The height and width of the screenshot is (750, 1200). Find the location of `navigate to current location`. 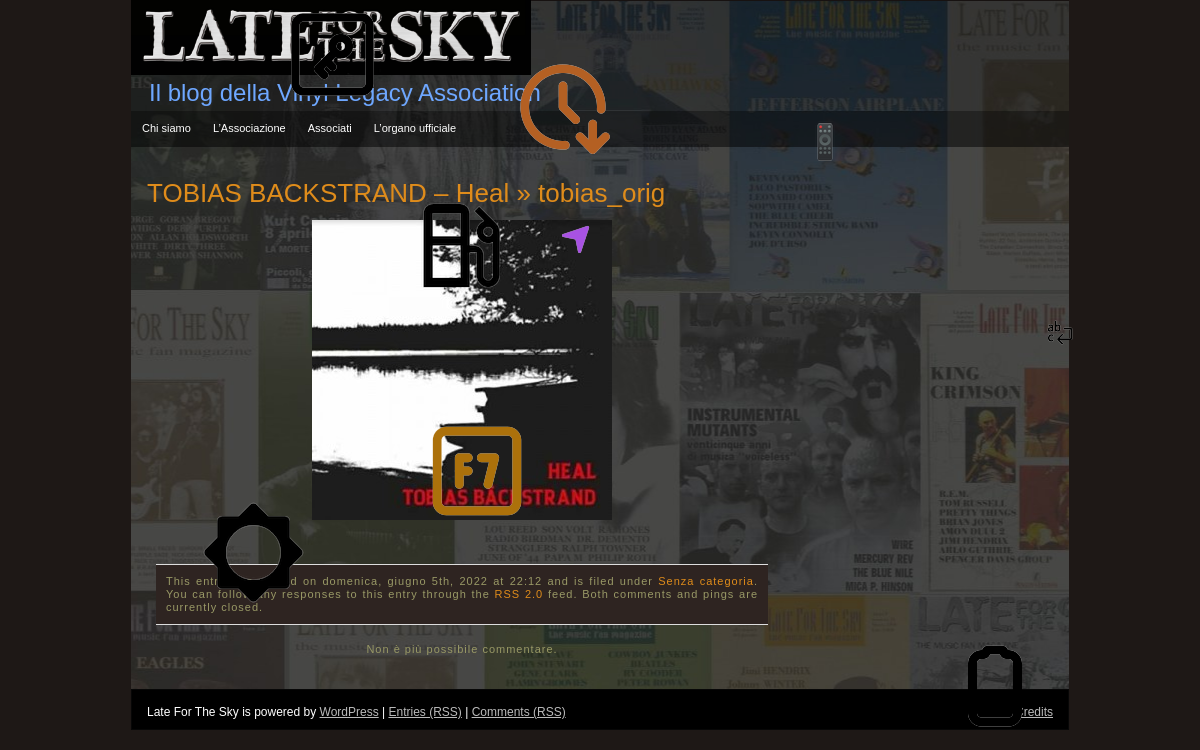

navigate to current location is located at coordinates (577, 238).